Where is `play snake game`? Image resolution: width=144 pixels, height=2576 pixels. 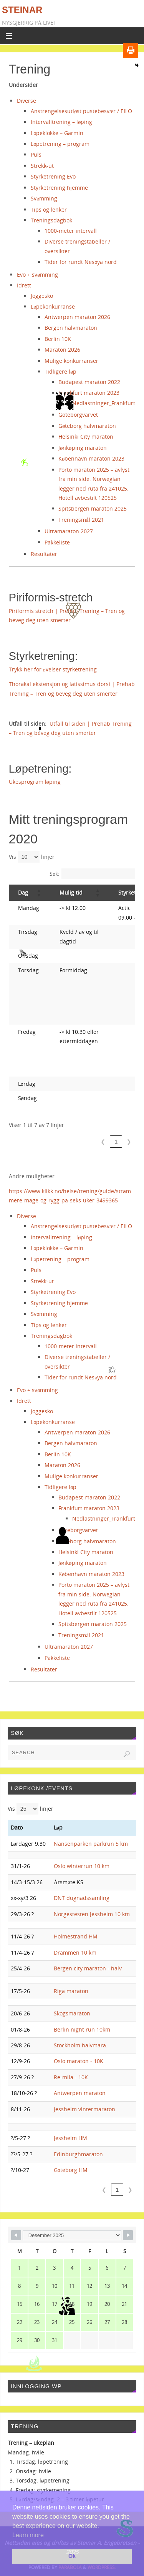 play snake game is located at coordinates (125, 2528).